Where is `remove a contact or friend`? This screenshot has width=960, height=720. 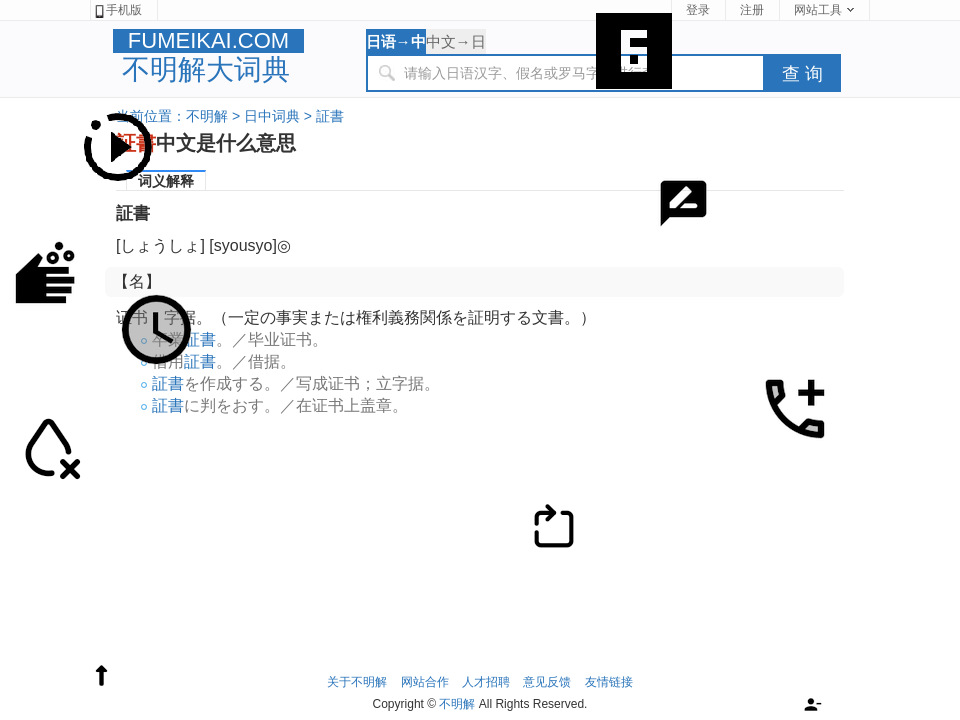
remove a contact or friend is located at coordinates (812, 704).